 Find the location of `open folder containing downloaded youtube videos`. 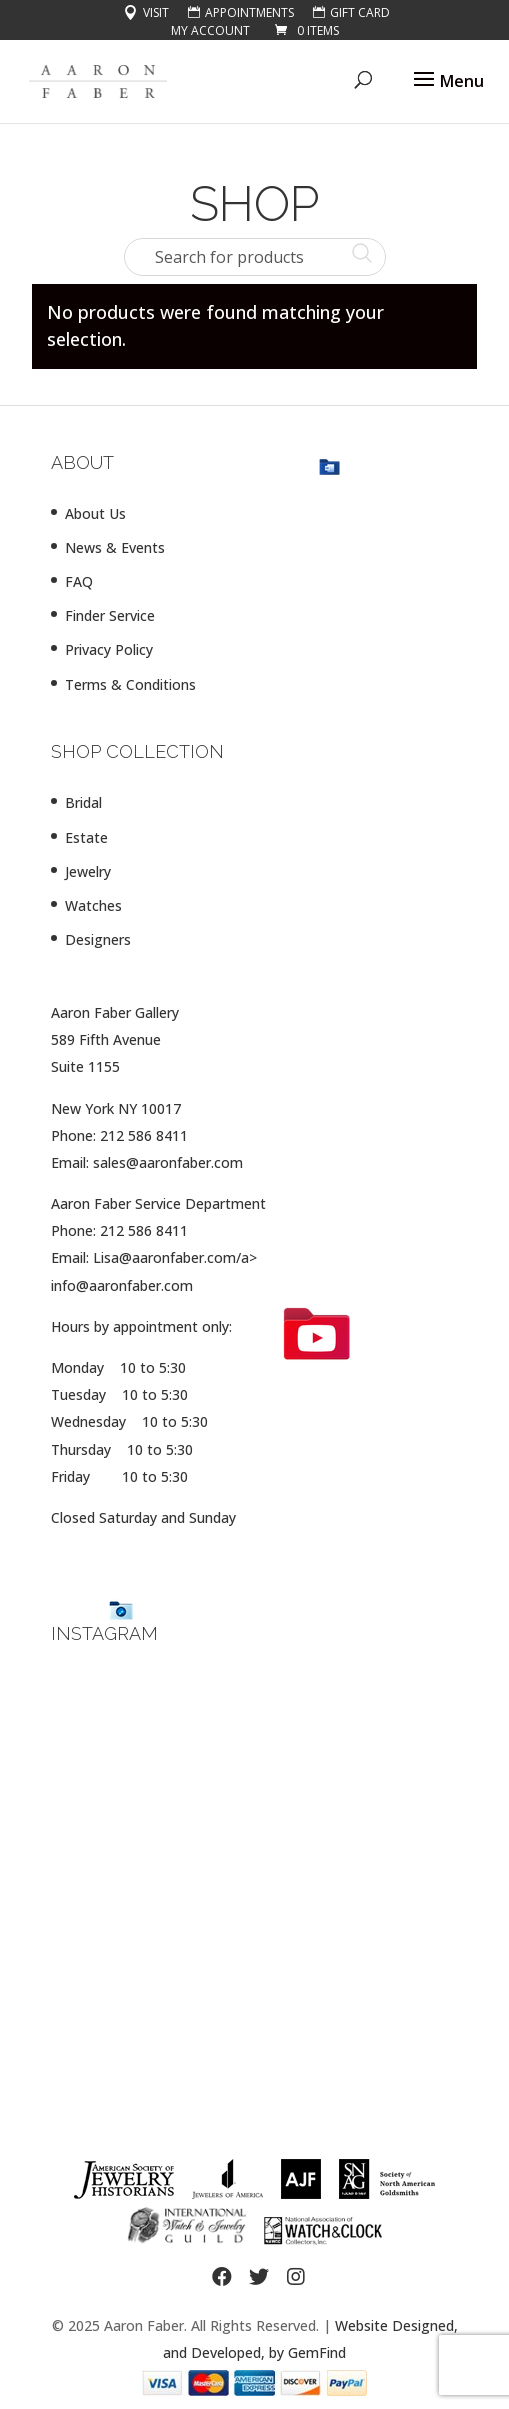

open folder containing downloaded youtube videos is located at coordinates (316, 1335).